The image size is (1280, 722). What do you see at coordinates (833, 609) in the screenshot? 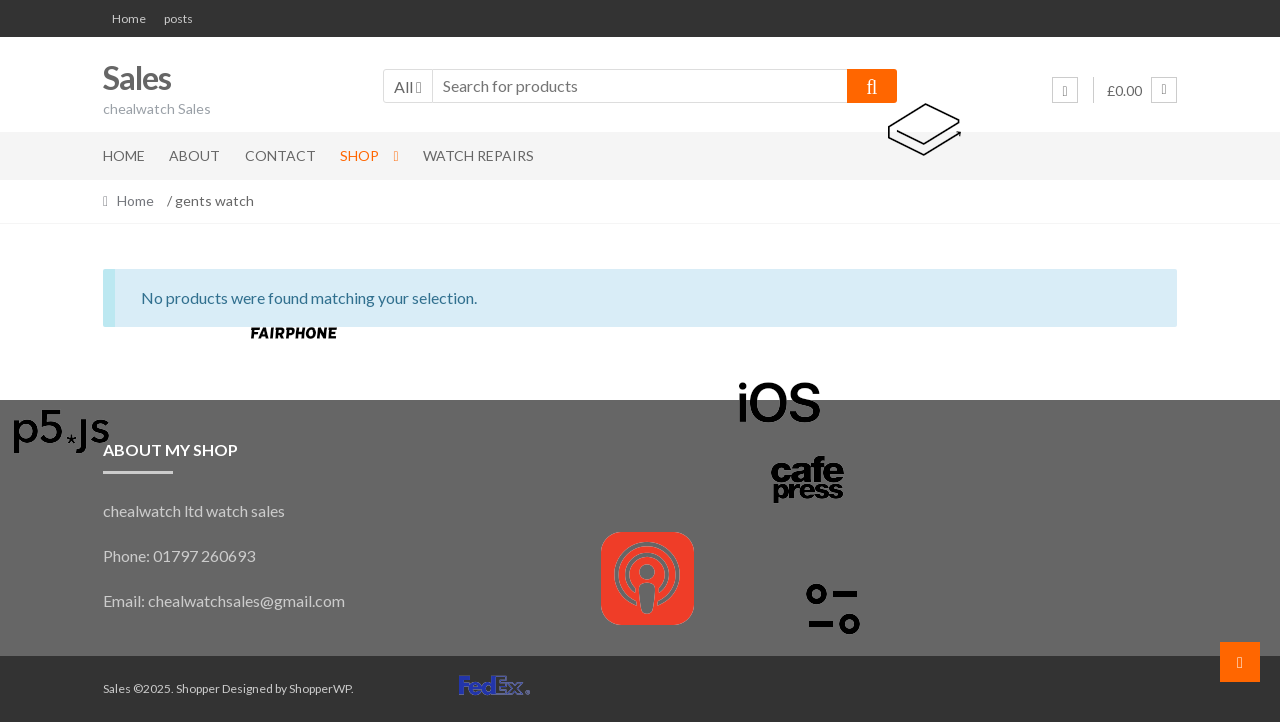
I see `adjust audio equalizer settings` at bounding box center [833, 609].